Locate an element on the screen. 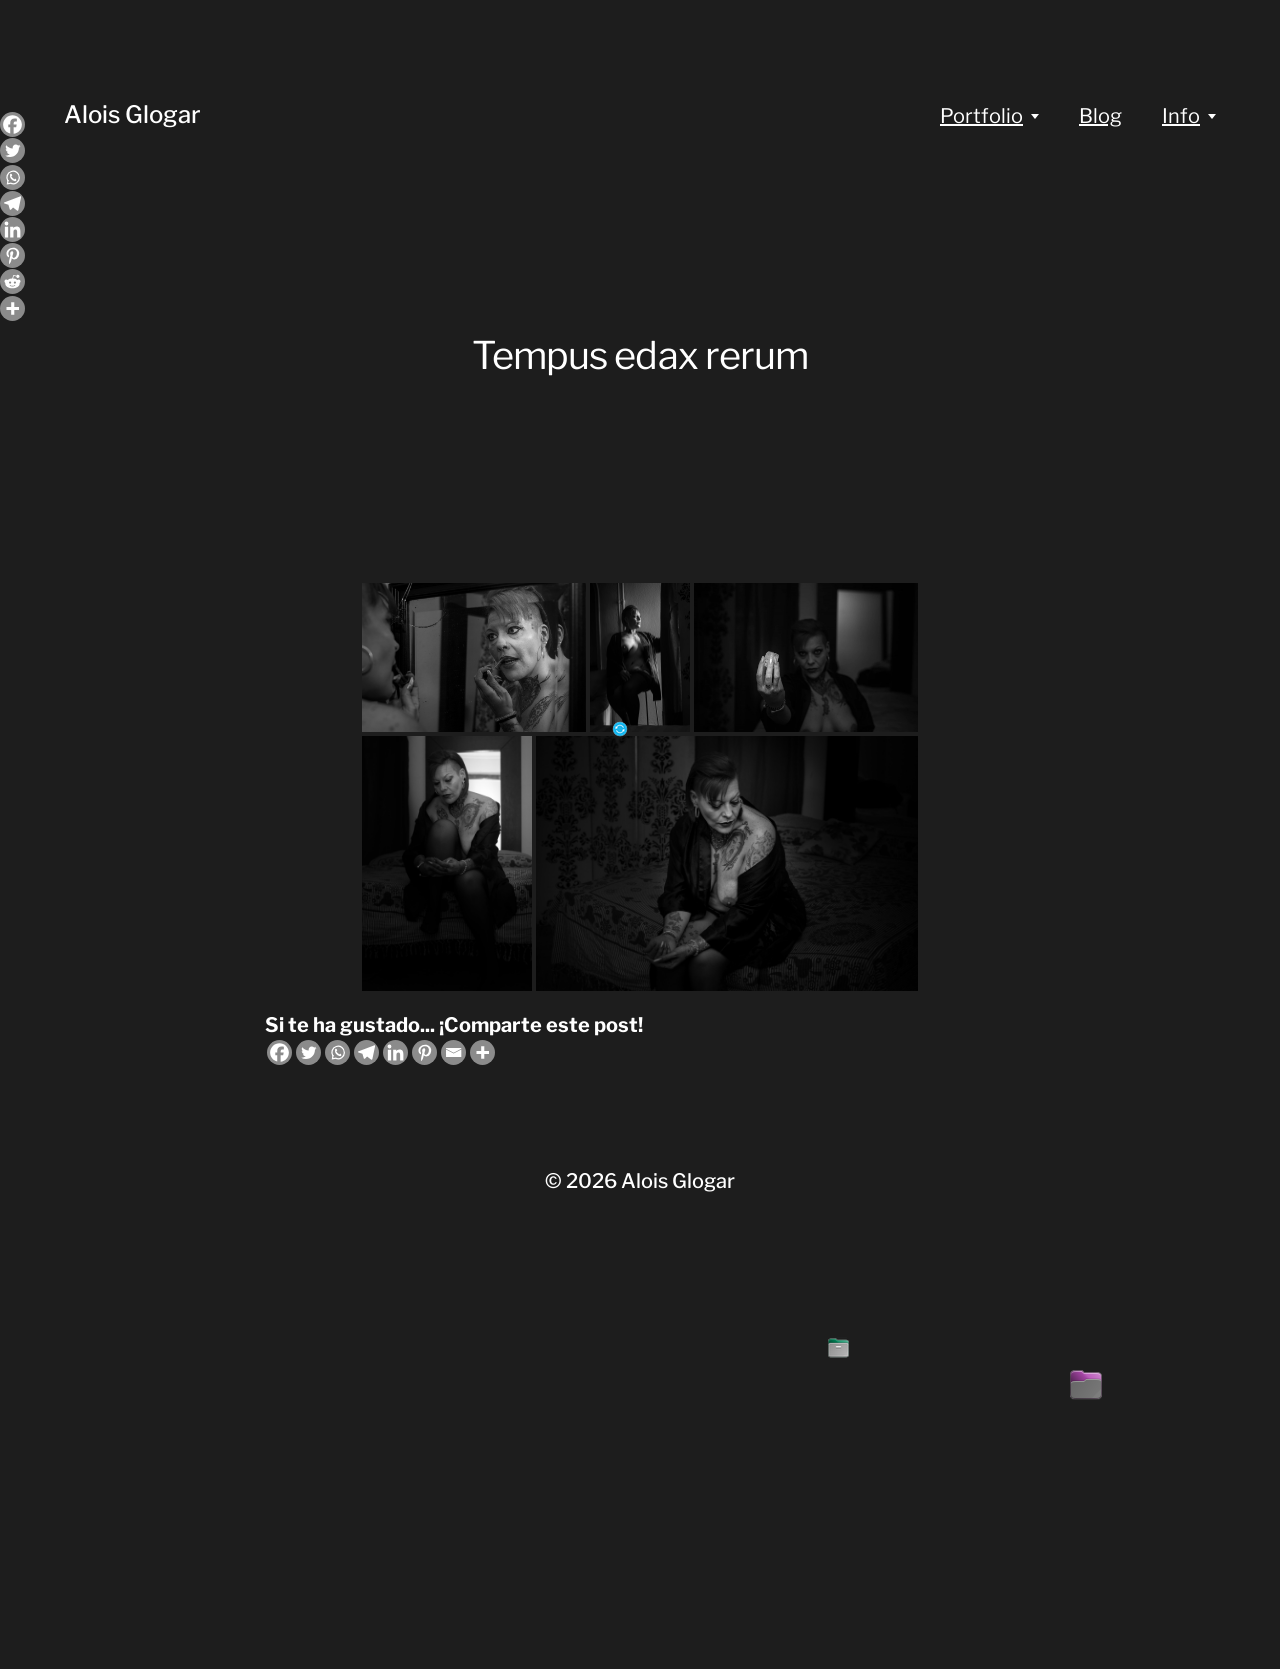 The height and width of the screenshot is (1669, 1280). open the file manager is located at coordinates (838, 1347).